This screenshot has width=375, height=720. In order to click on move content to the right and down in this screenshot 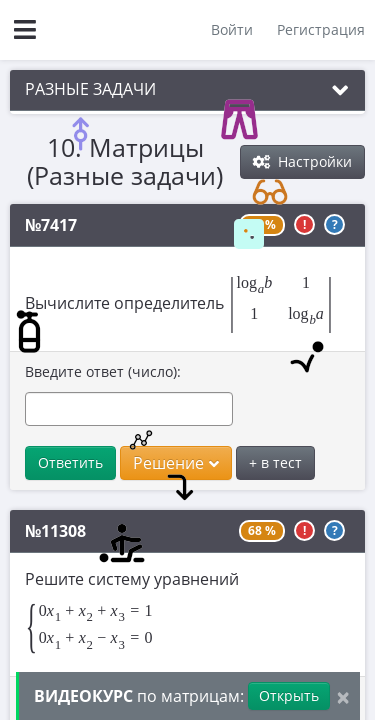, I will do `click(179, 486)`.